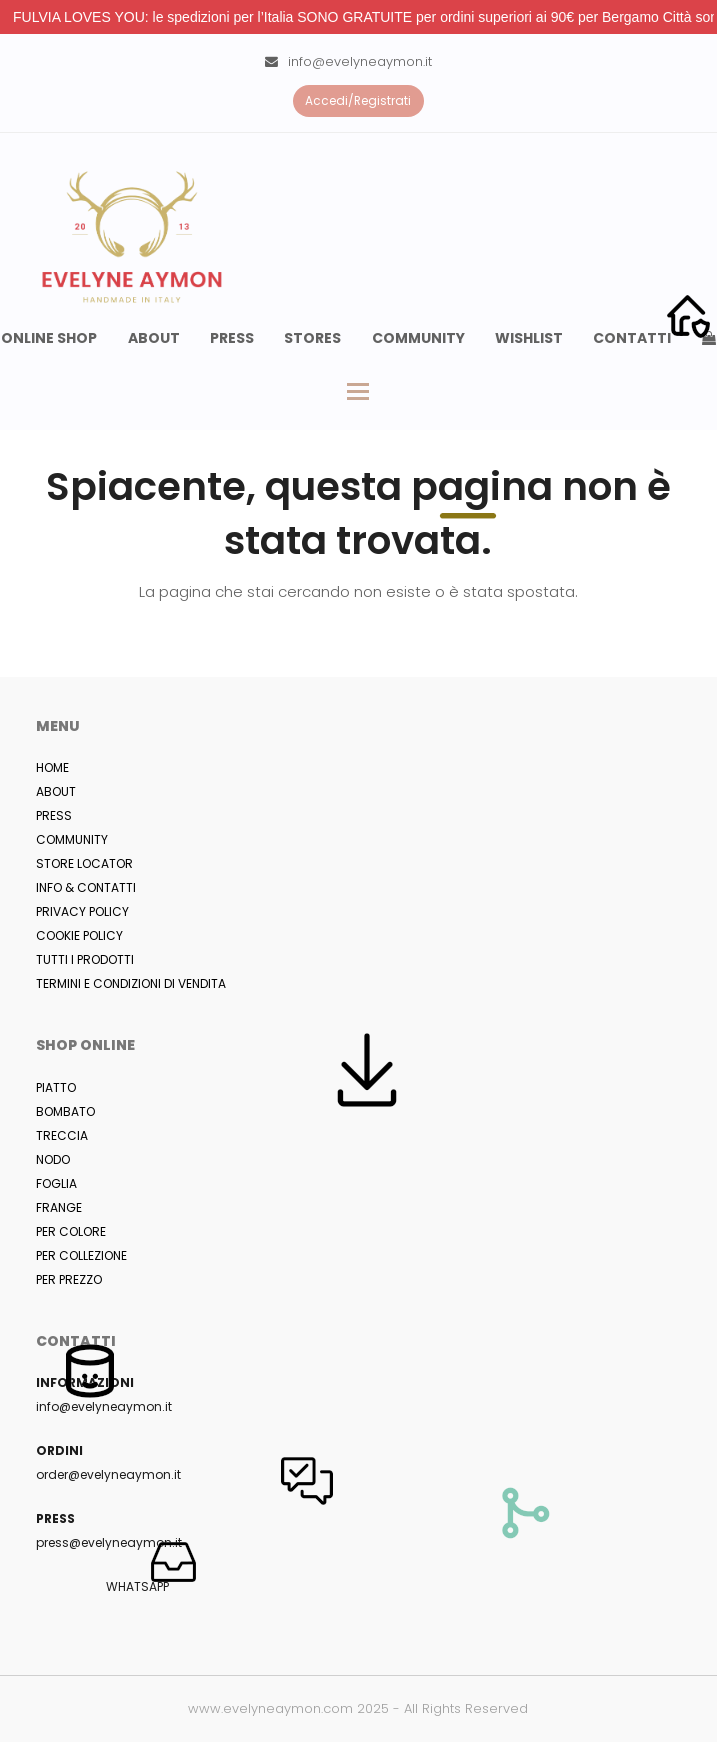 The width and height of the screenshot is (717, 1742). I want to click on indicates a discussion has been closed or resolved, so click(307, 1481).